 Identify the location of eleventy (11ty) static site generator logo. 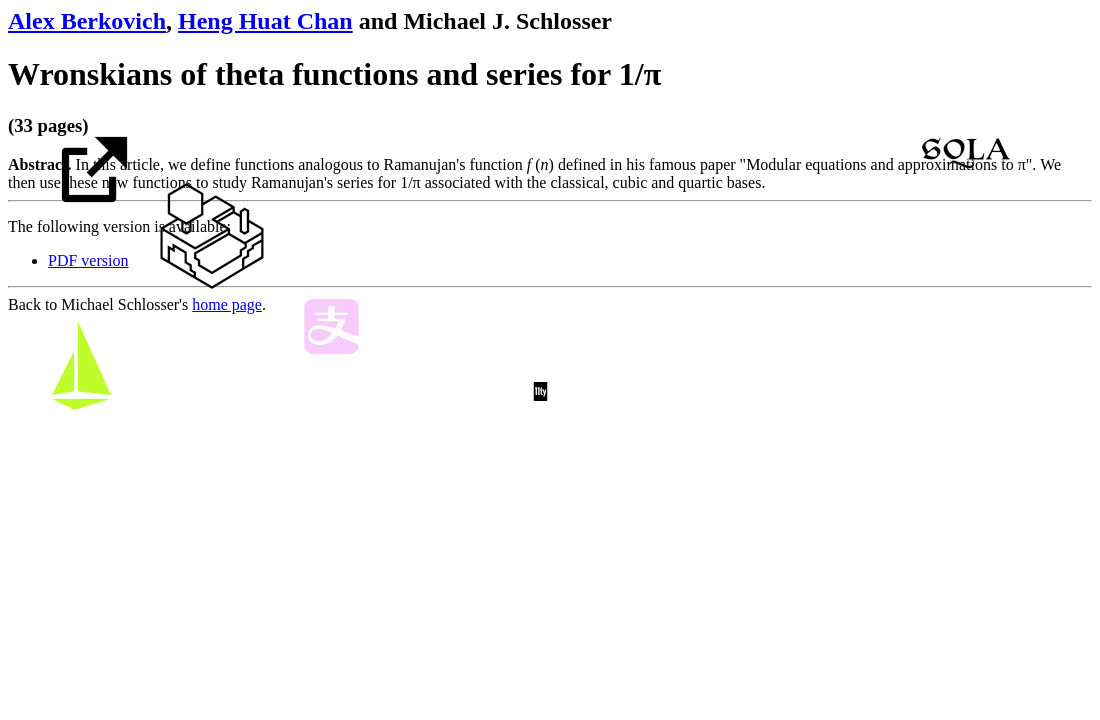
(540, 391).